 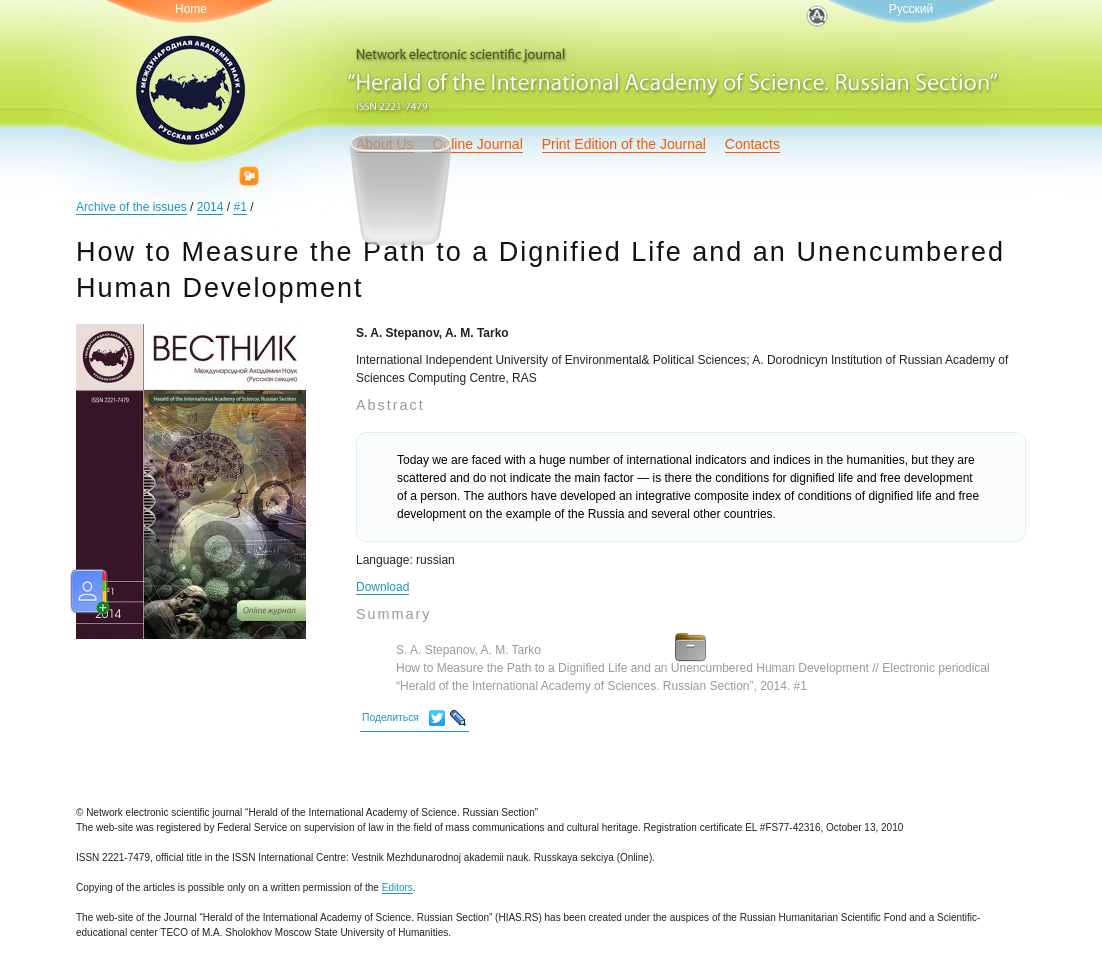 I want to click on check for system software updates, so click(x=817, y=16).